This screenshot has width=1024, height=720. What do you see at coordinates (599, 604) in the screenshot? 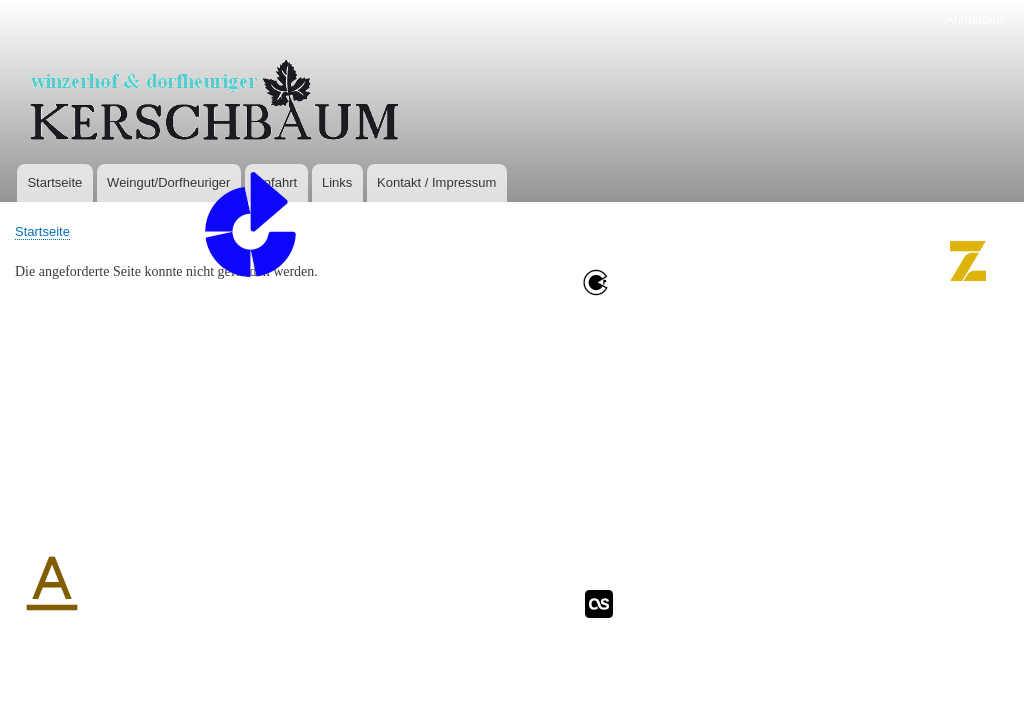
I see `open Last.fm profile or music scrobbling` at bounding box center [599, 604].